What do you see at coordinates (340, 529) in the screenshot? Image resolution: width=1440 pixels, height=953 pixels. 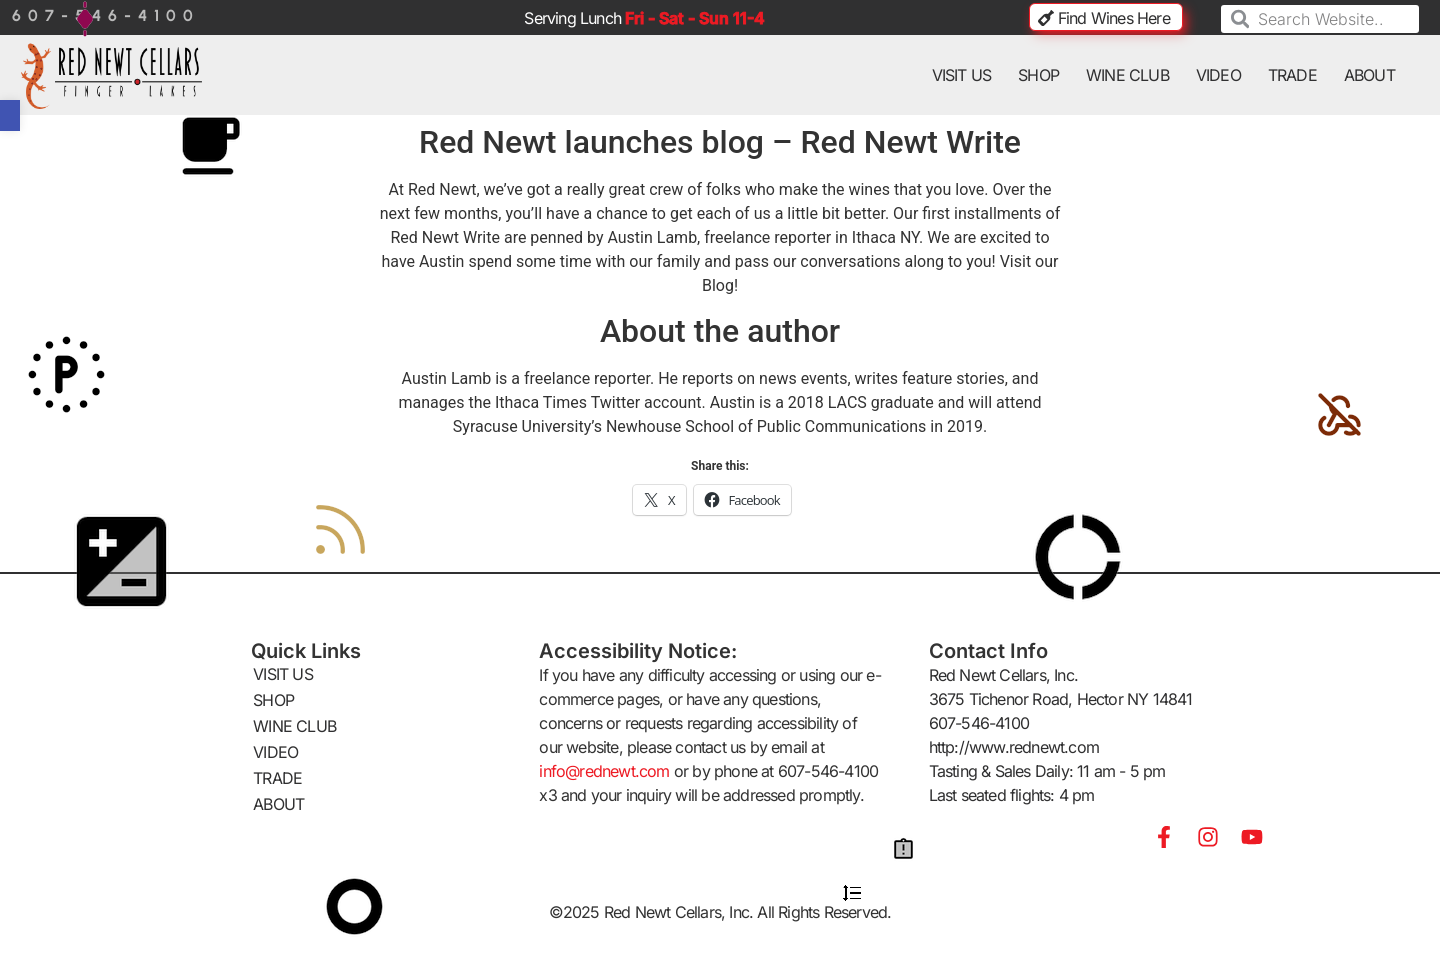 I see `subscribe to RSS feed` at bounding box center [340, 529].